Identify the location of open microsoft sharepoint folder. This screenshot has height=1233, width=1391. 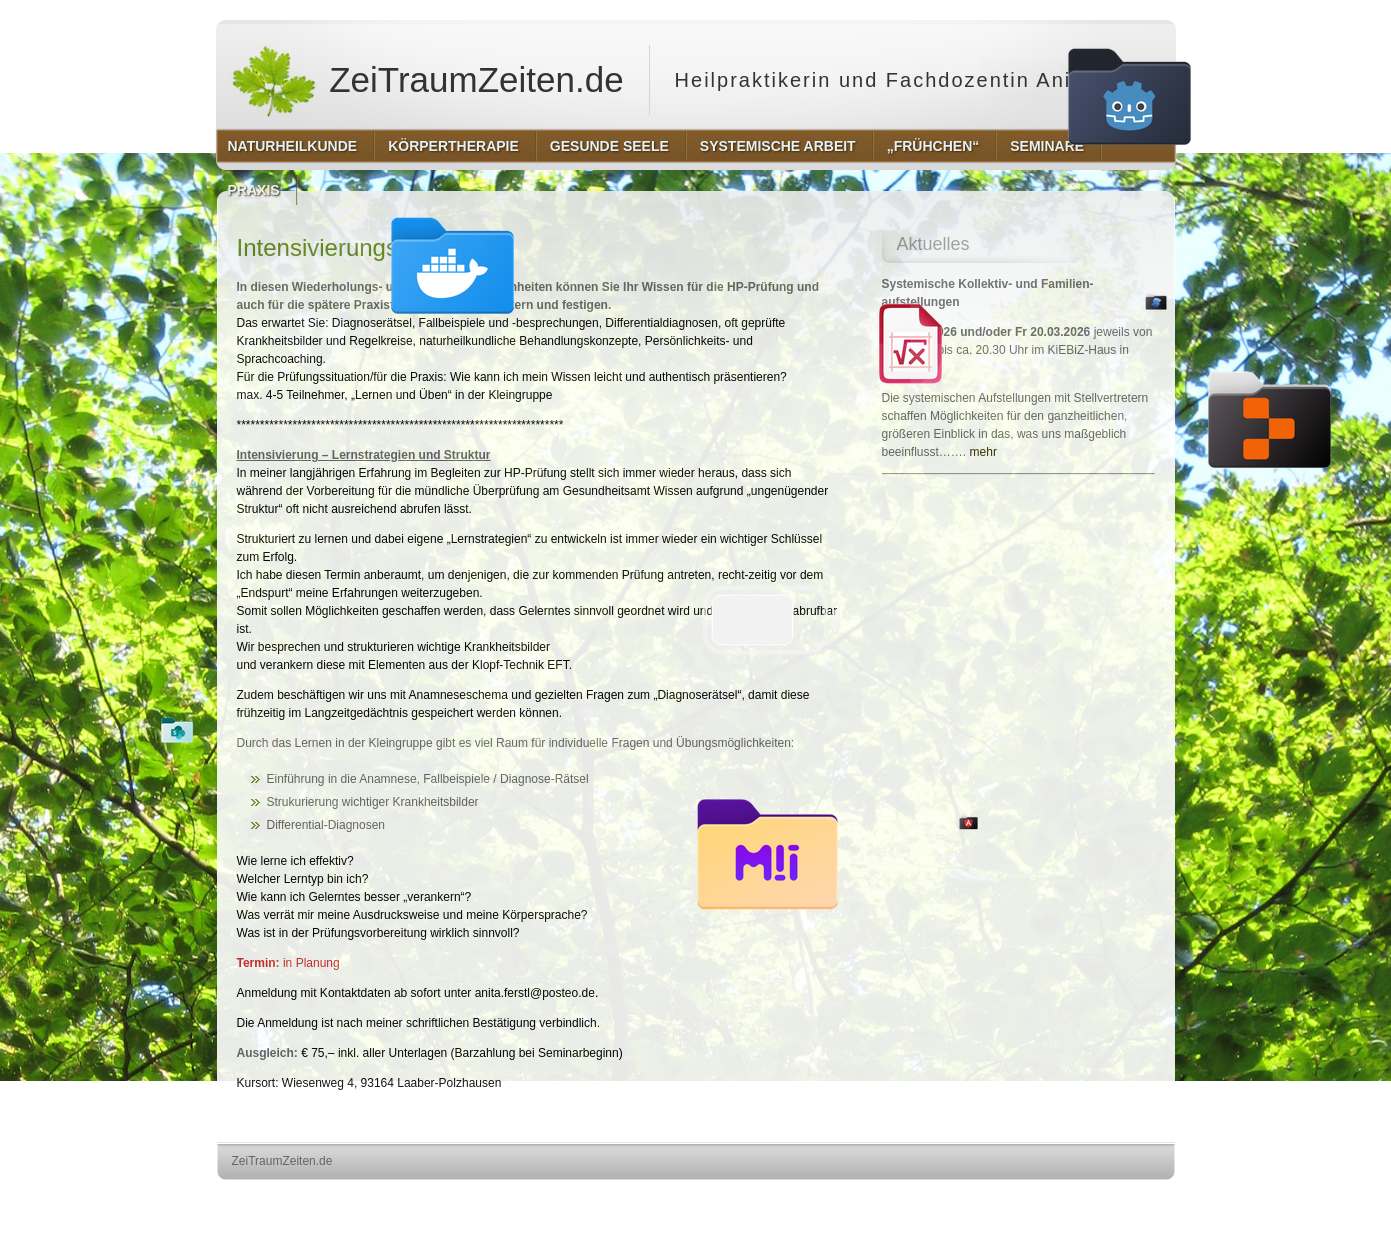
(177, 731).